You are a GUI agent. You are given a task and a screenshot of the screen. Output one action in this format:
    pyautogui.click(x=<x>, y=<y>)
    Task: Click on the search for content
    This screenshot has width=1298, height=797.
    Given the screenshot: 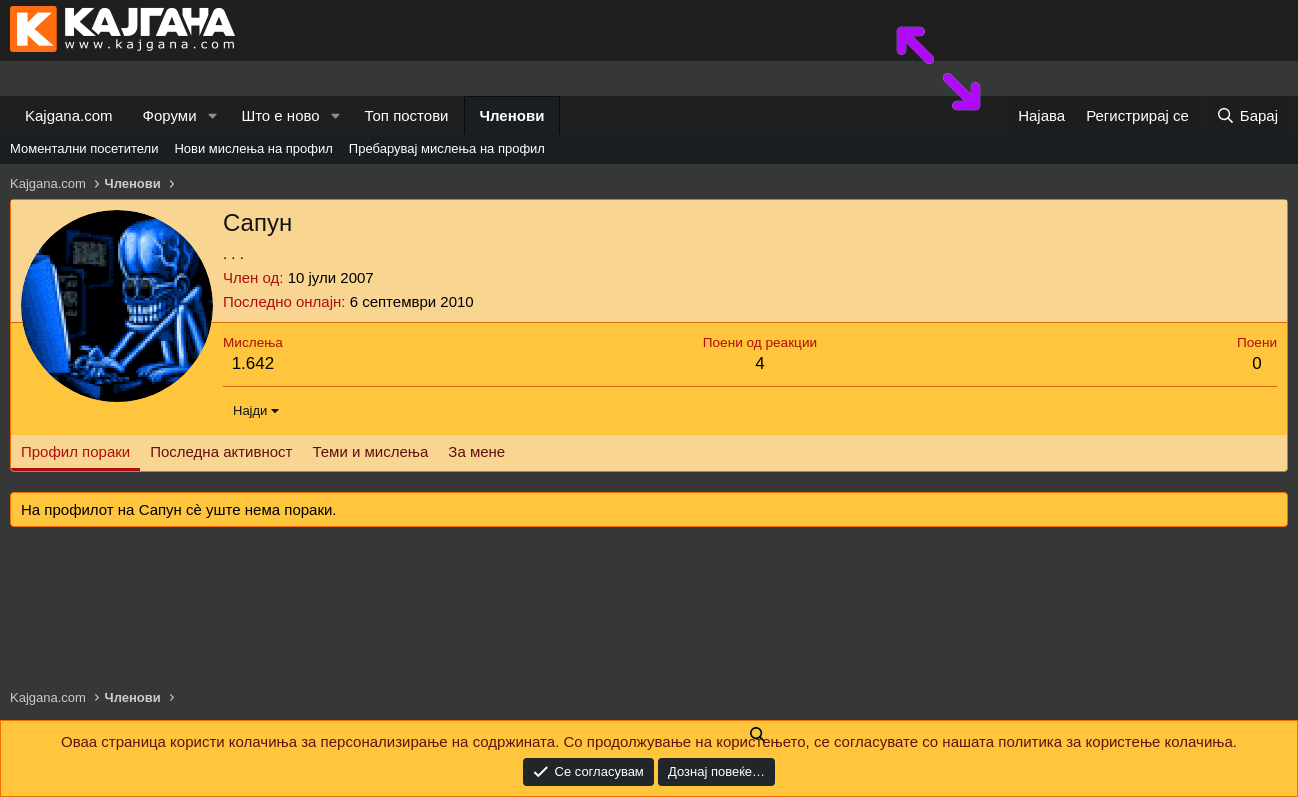 What is the action you would take?
    pyautogui.click(x=757, y=734)
    